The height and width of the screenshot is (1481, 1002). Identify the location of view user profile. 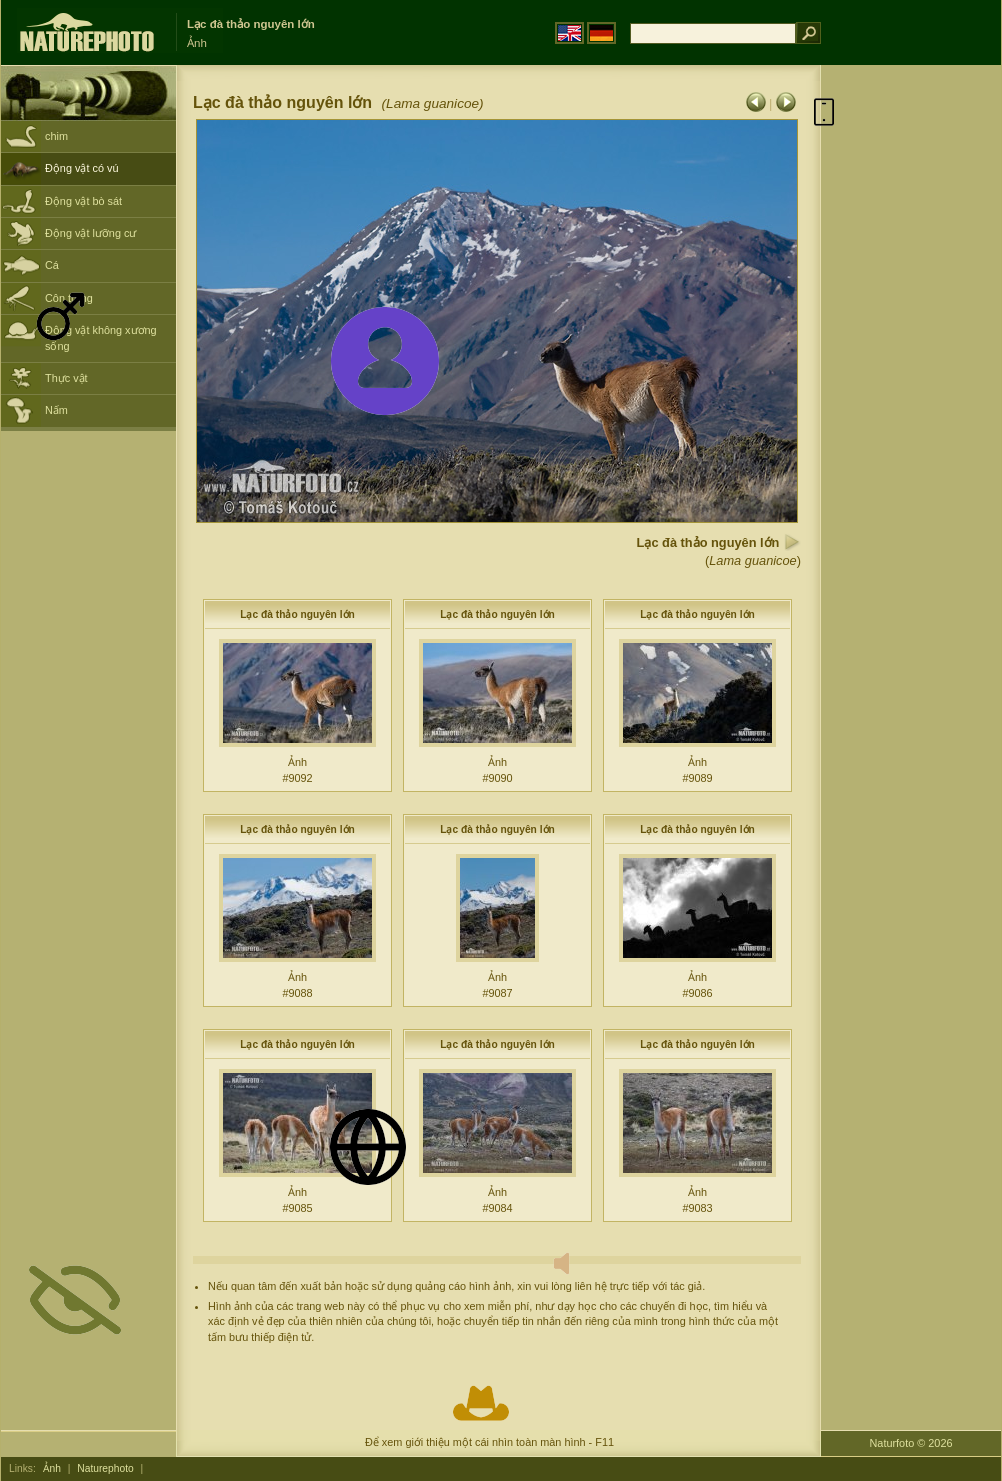
(385, 361).